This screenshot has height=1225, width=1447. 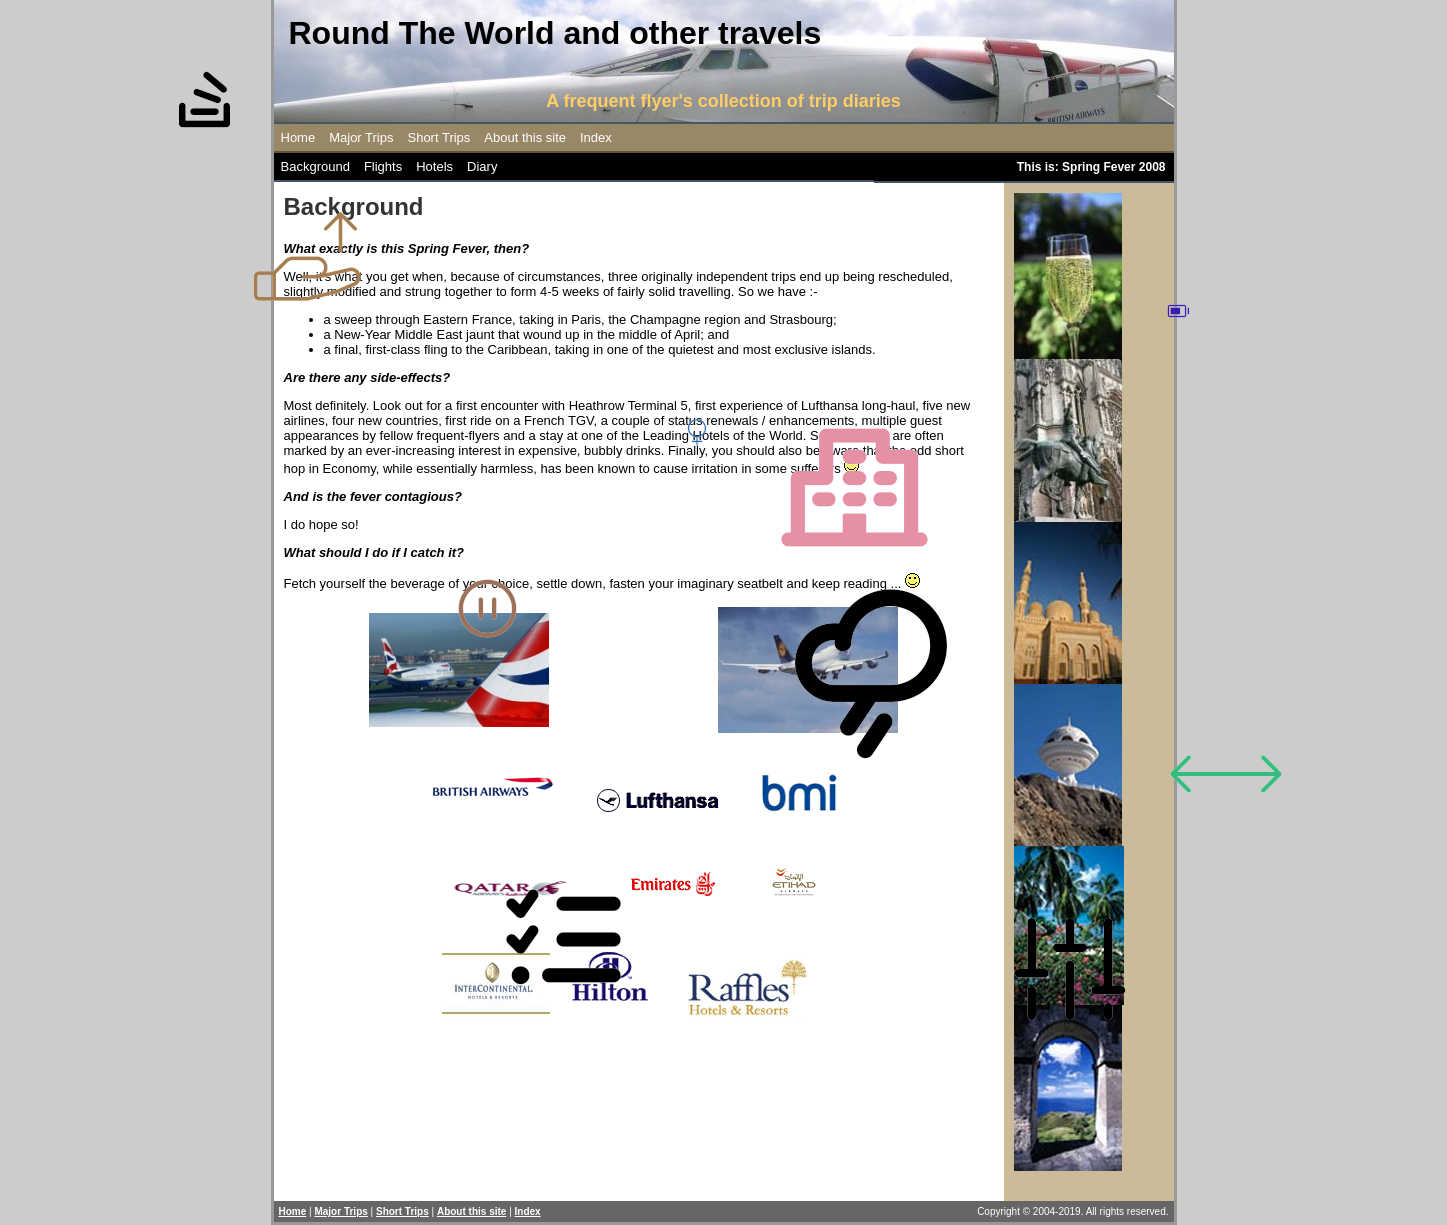 I want to click on indicates battery is at high charge level, so click(x=1178, y=311).